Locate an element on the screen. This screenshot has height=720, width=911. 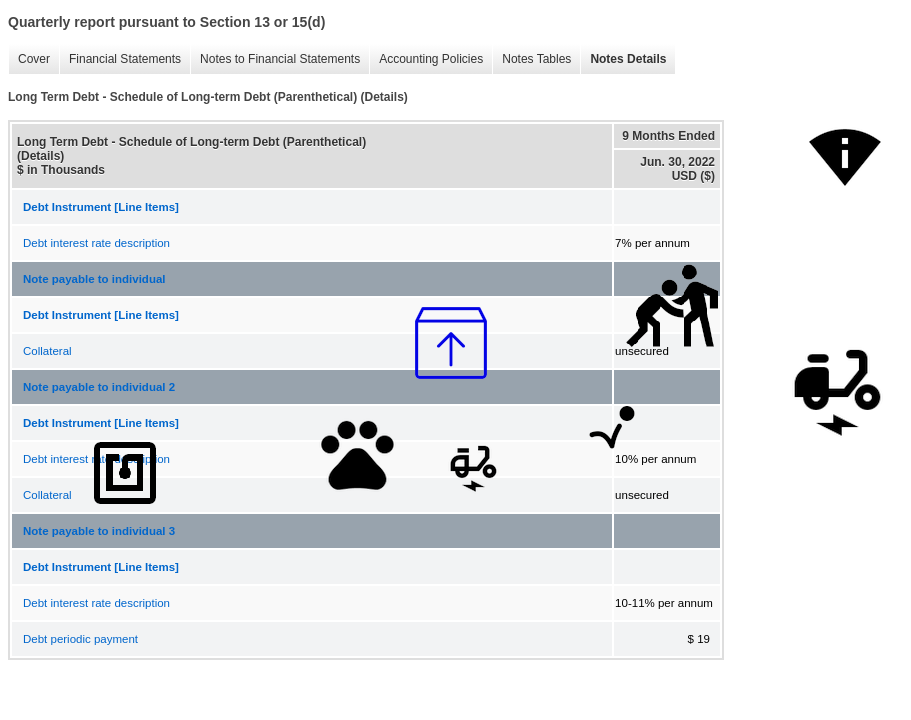
select electric moped as transportation mode is located at coordinates (837, 388).